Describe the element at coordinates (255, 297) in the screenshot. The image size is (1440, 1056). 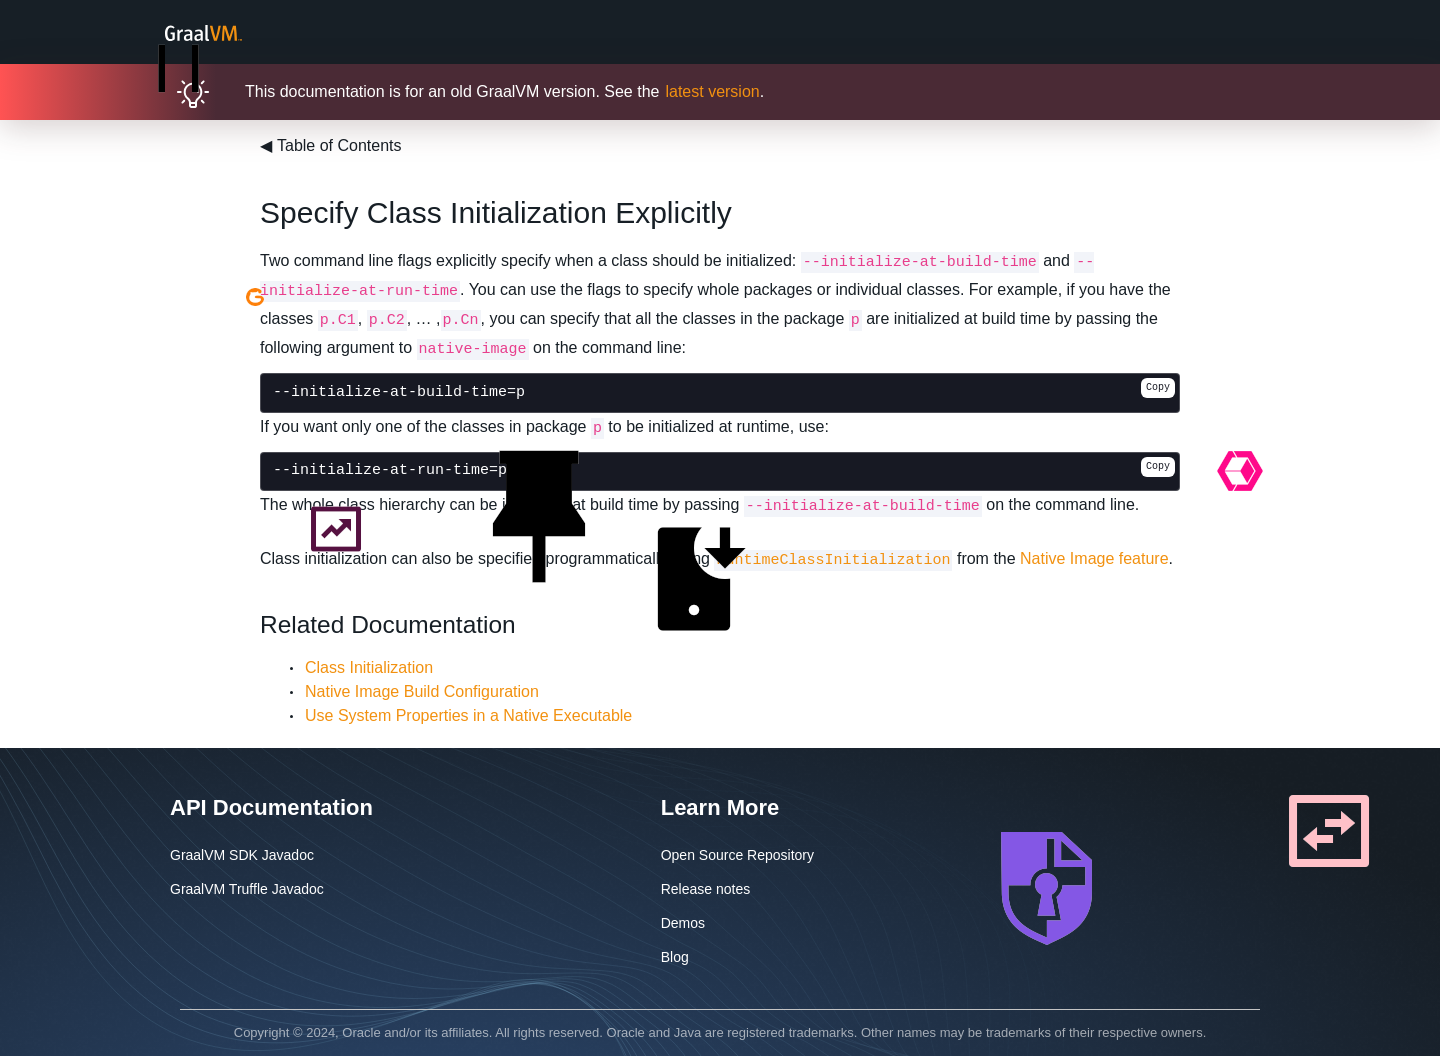
I see `open GitCode application` at that location.